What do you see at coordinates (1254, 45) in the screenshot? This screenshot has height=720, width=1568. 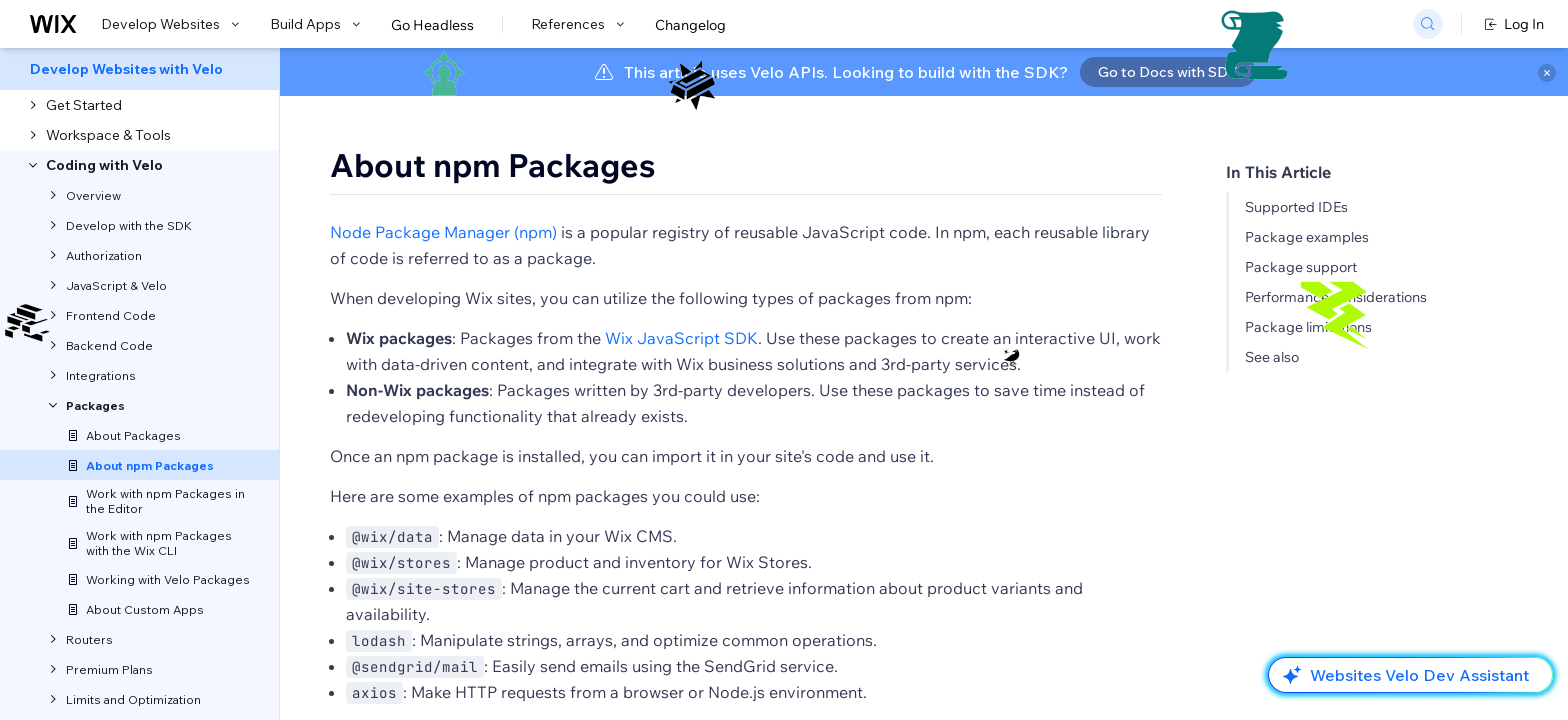 I see `view quest details or storyline` at bounding box center [1254, 45].